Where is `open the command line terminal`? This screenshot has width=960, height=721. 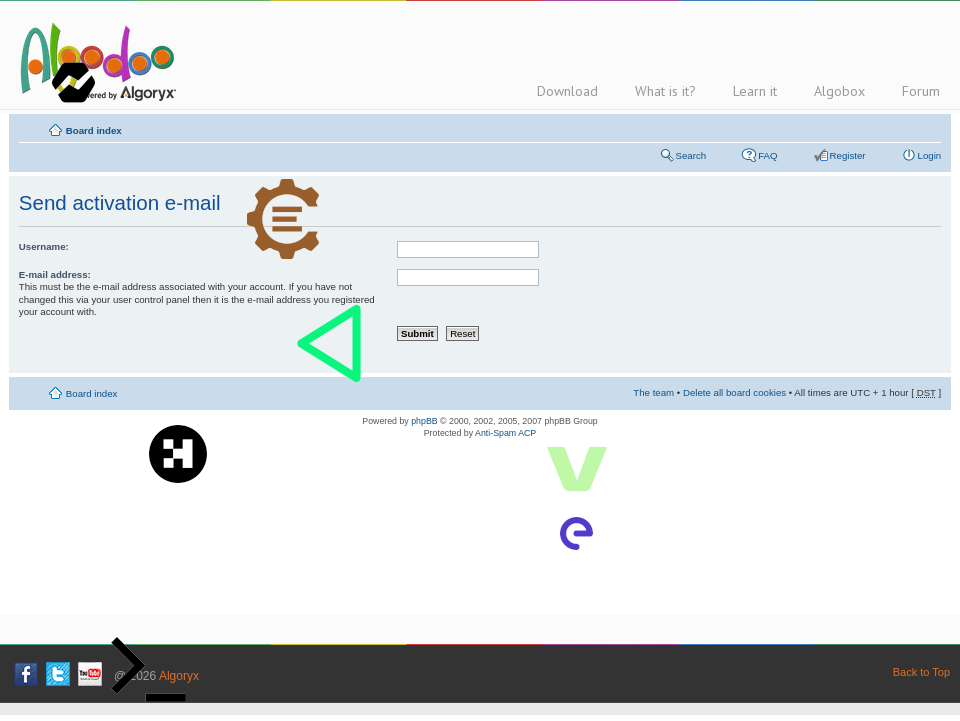
open the command line terminal is located at coordinates (149, 665).